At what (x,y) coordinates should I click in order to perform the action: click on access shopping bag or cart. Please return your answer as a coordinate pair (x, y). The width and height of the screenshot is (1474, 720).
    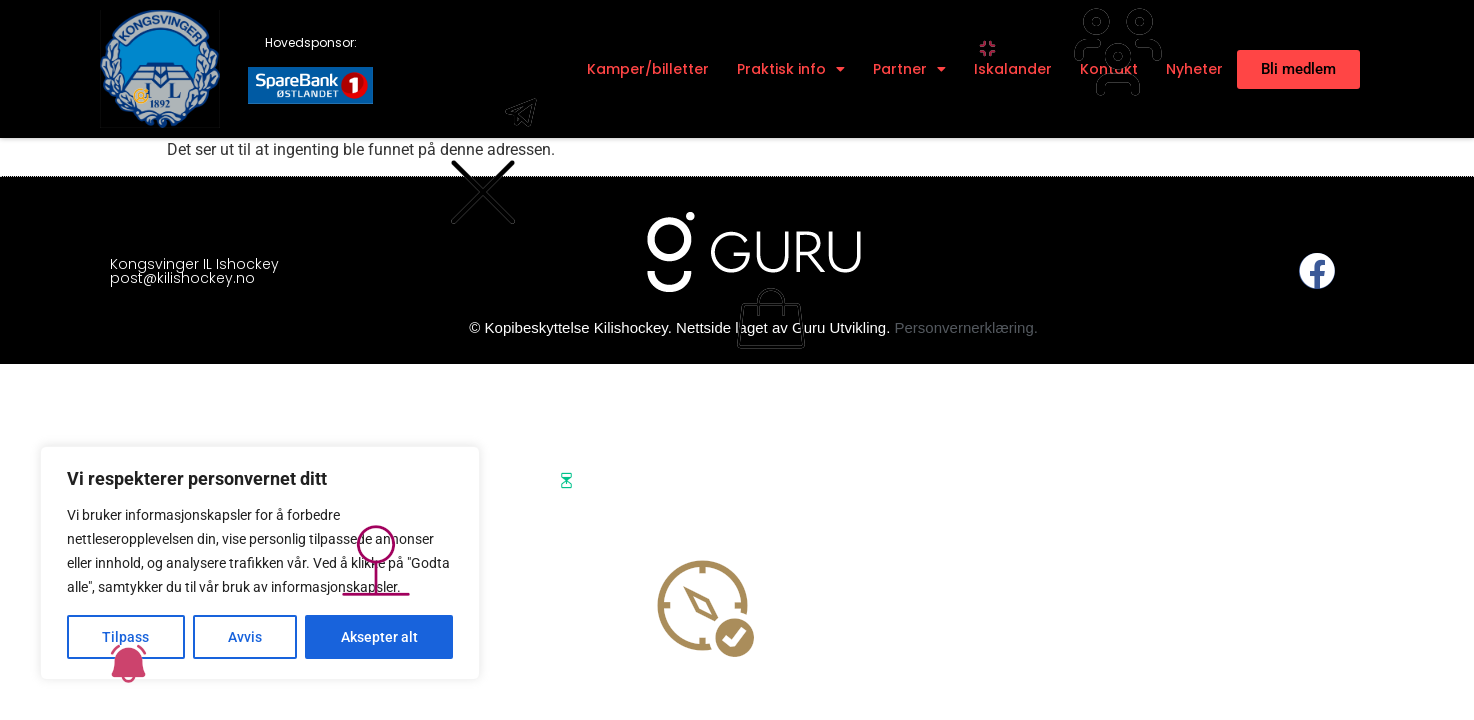
    Looking at the image, I should click on (771, 322).